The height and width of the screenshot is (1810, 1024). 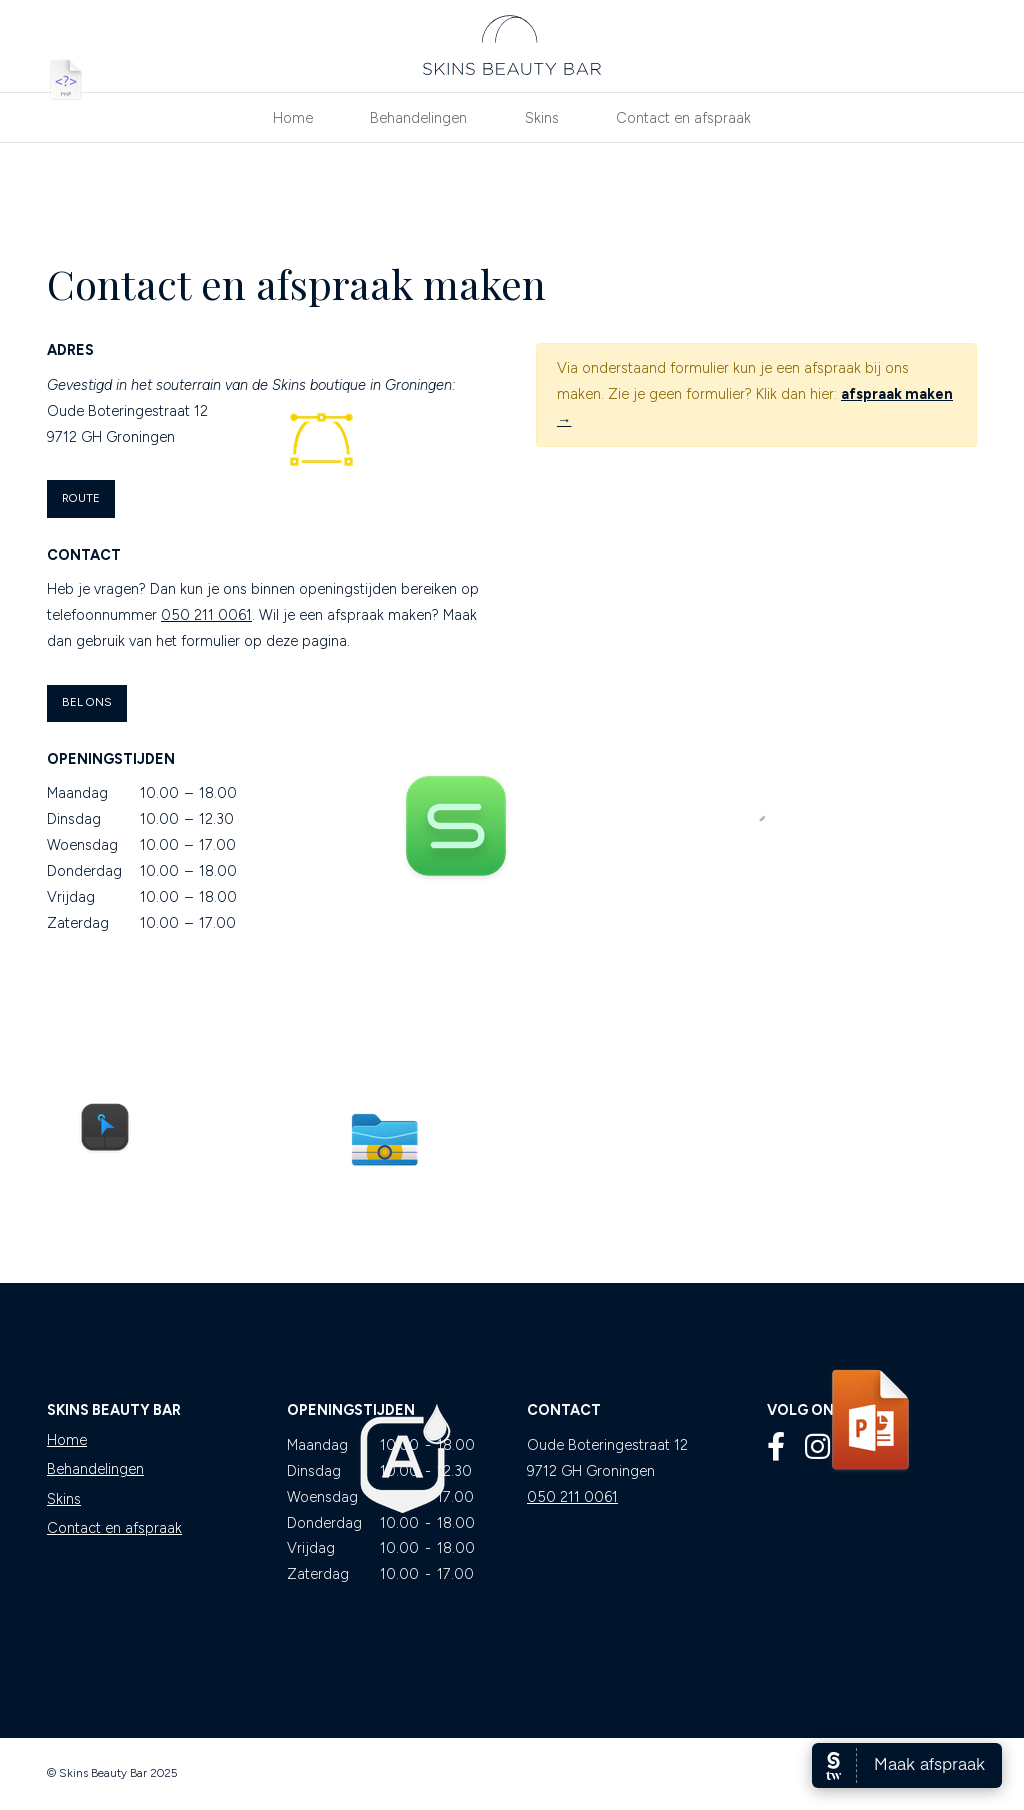 I want to click on switch to keyboard input method, so click(x=405, y=1458).